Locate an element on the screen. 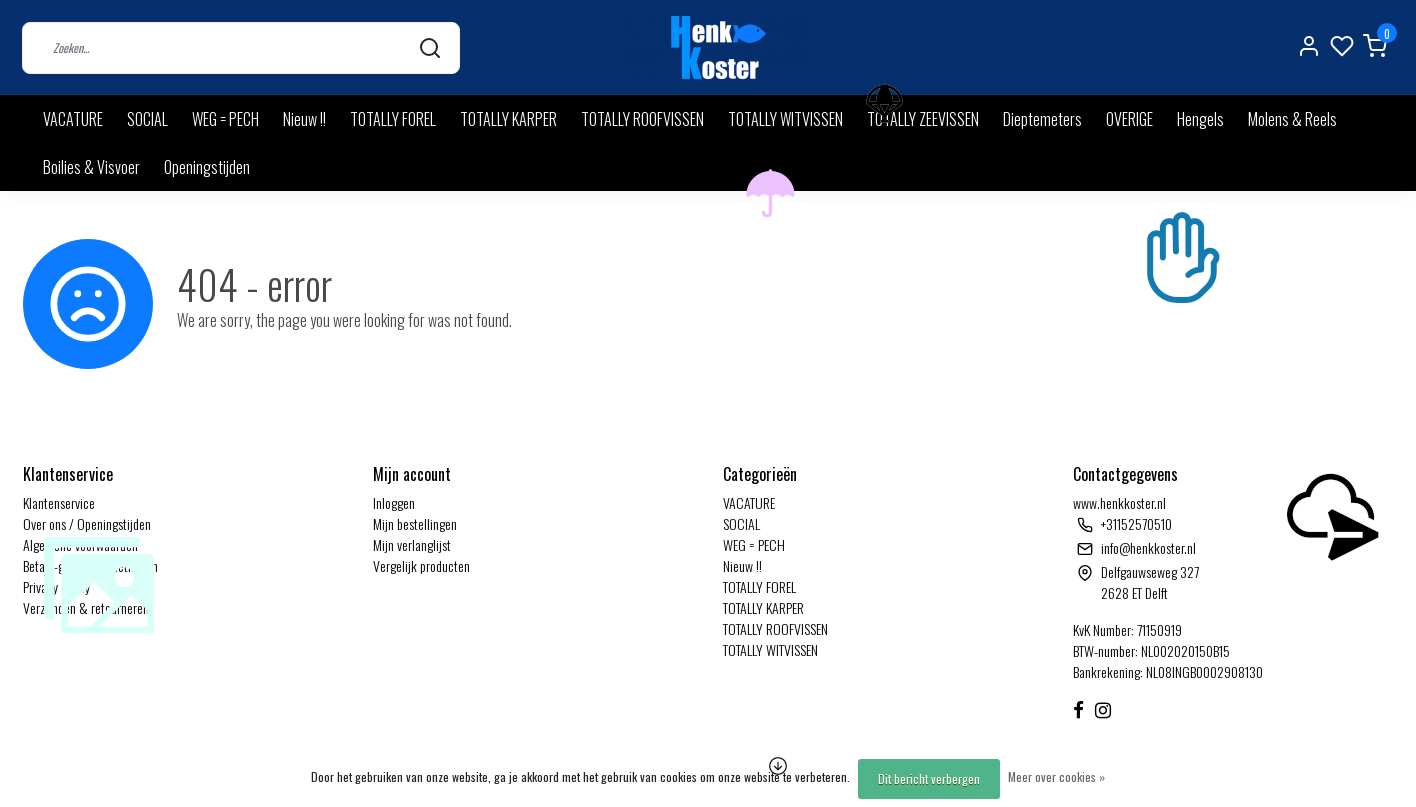  access emergency or backup features is located at coordinates (884, 104).